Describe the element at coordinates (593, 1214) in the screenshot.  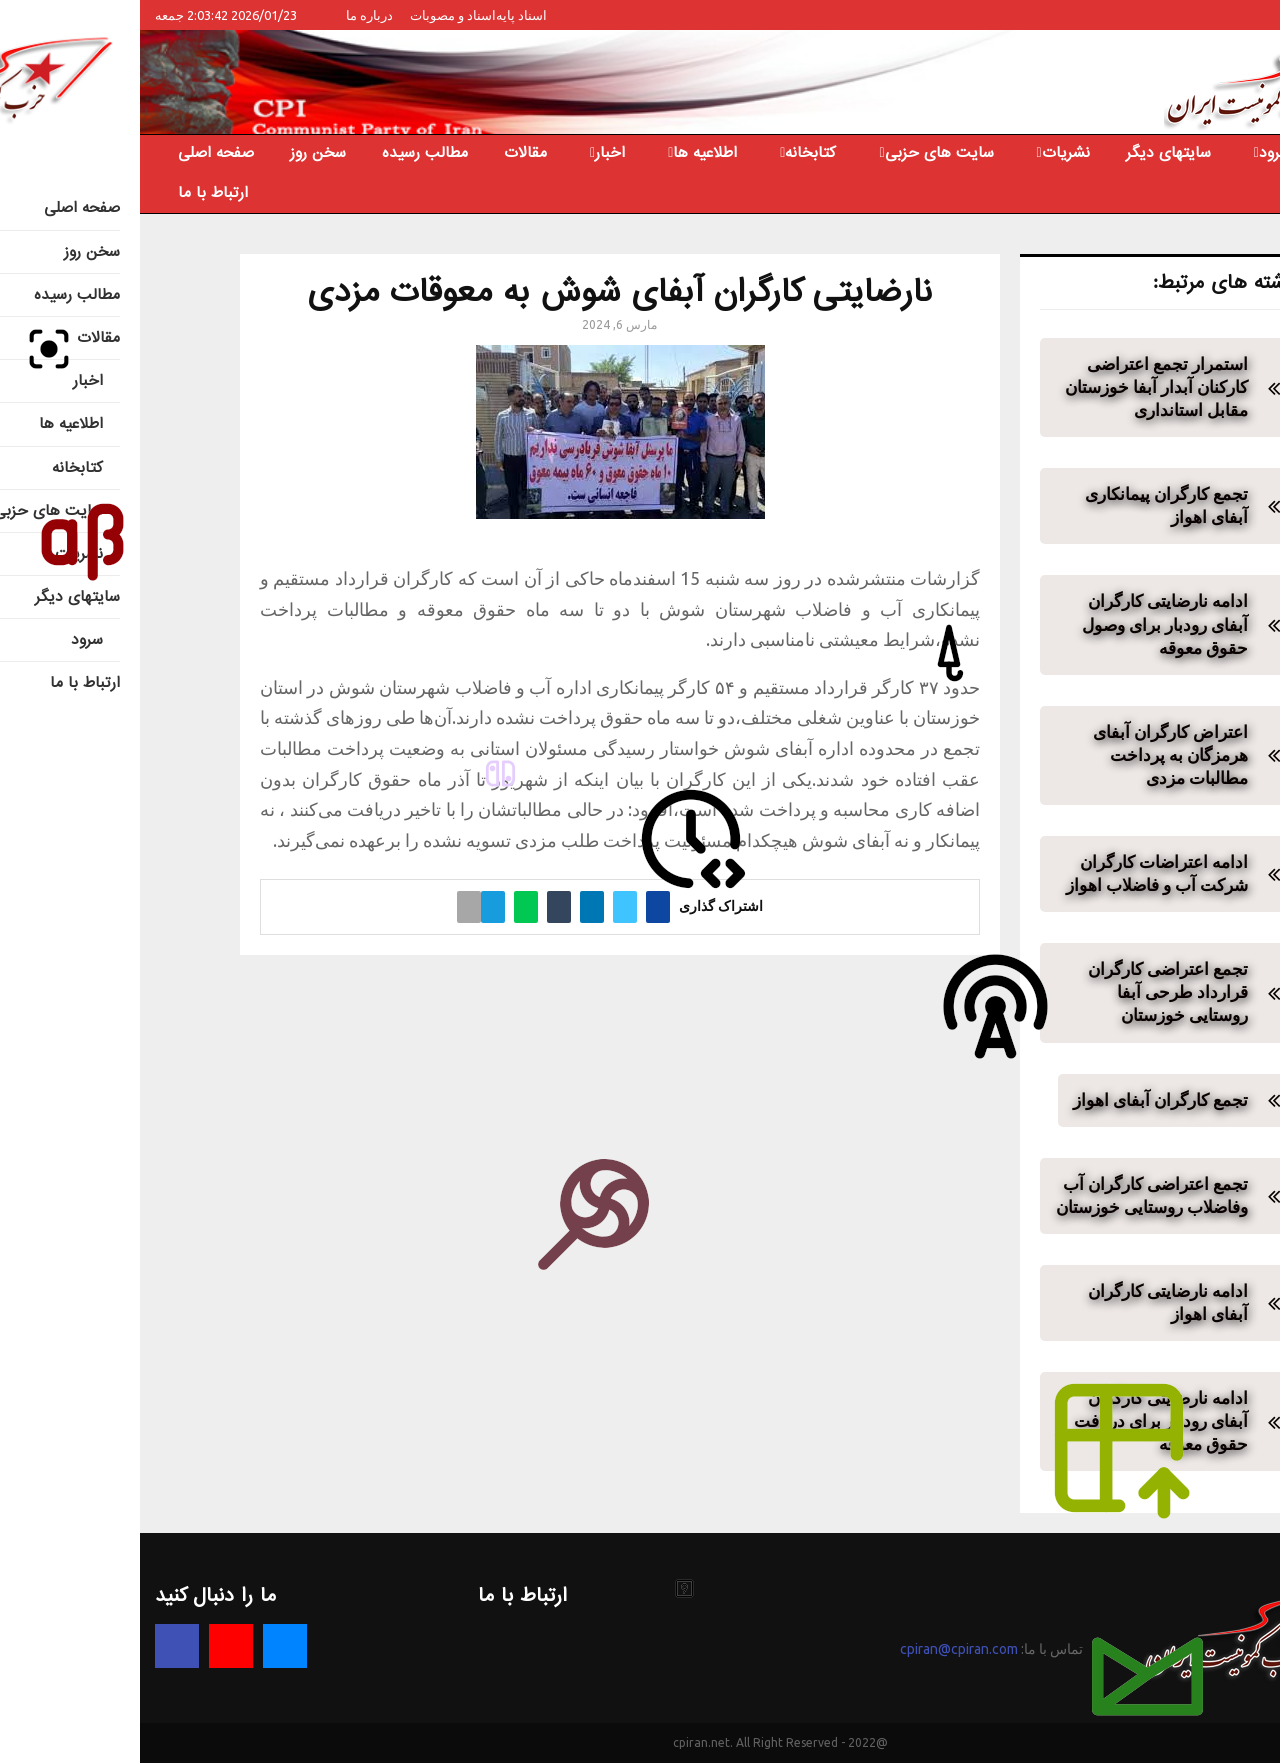
I see `access candy or sweets category` at that location.